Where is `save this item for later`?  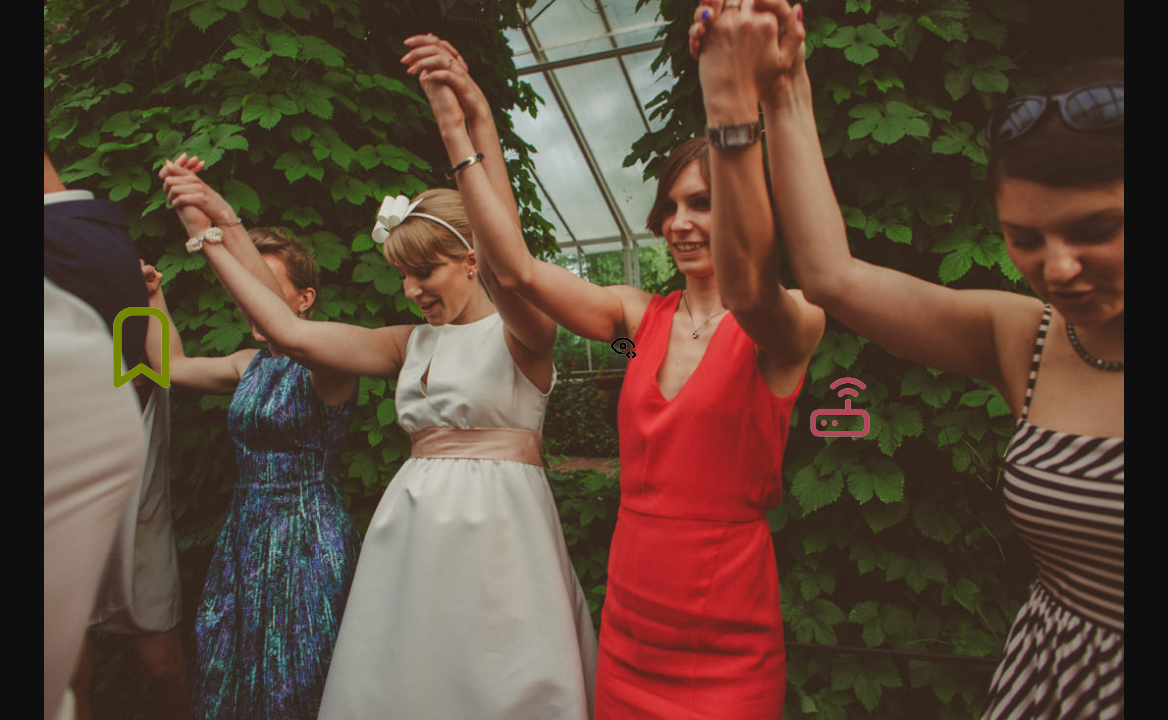 save this item for later is located at coordinates (141, 347).